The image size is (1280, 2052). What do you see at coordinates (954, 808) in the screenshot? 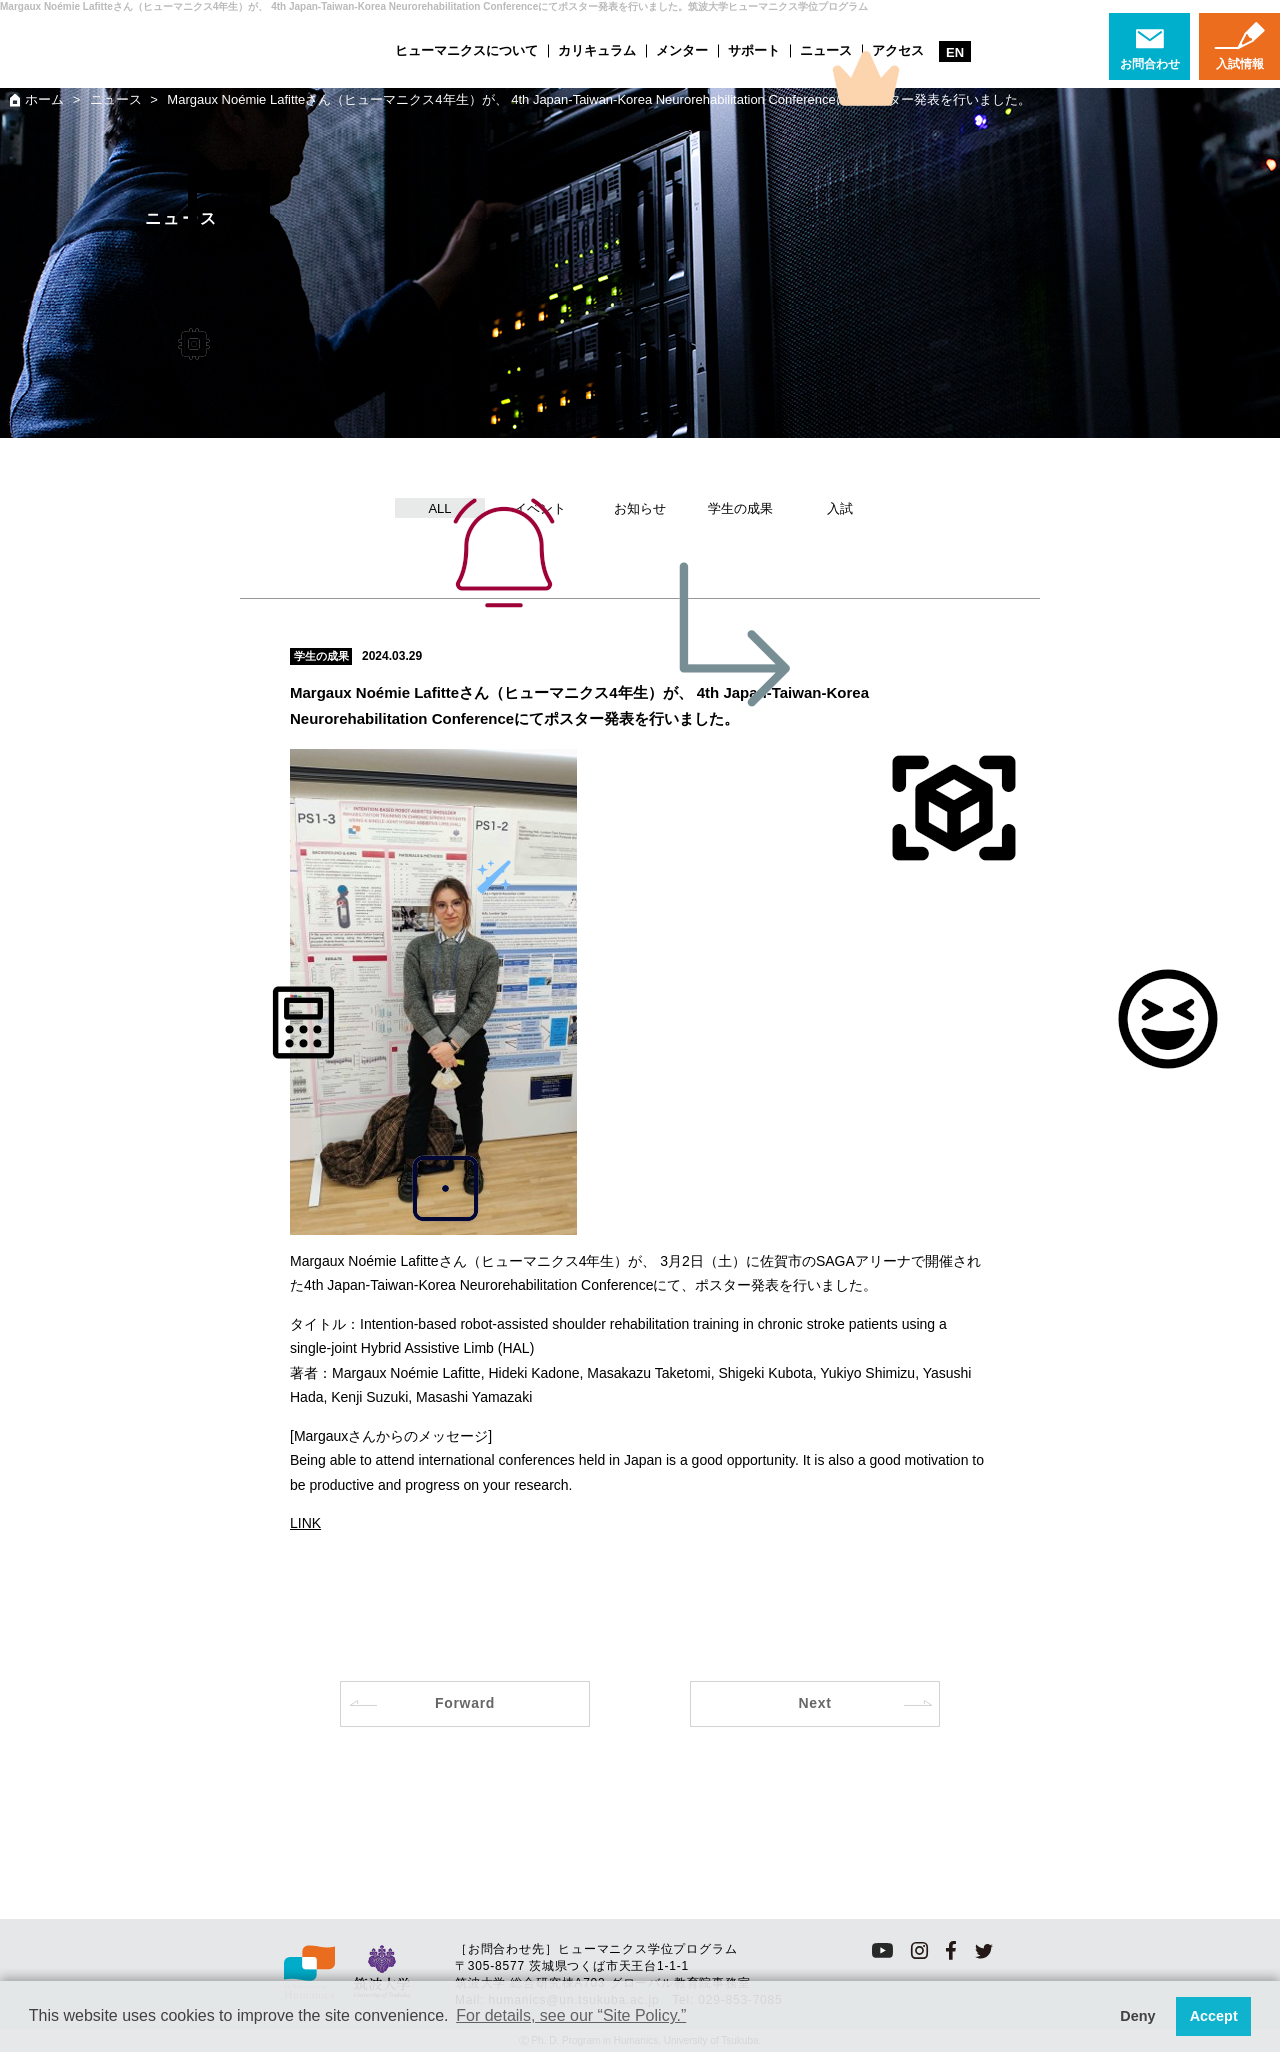
I see `scan or detect 3D objects` at bounding box center [954, 808].